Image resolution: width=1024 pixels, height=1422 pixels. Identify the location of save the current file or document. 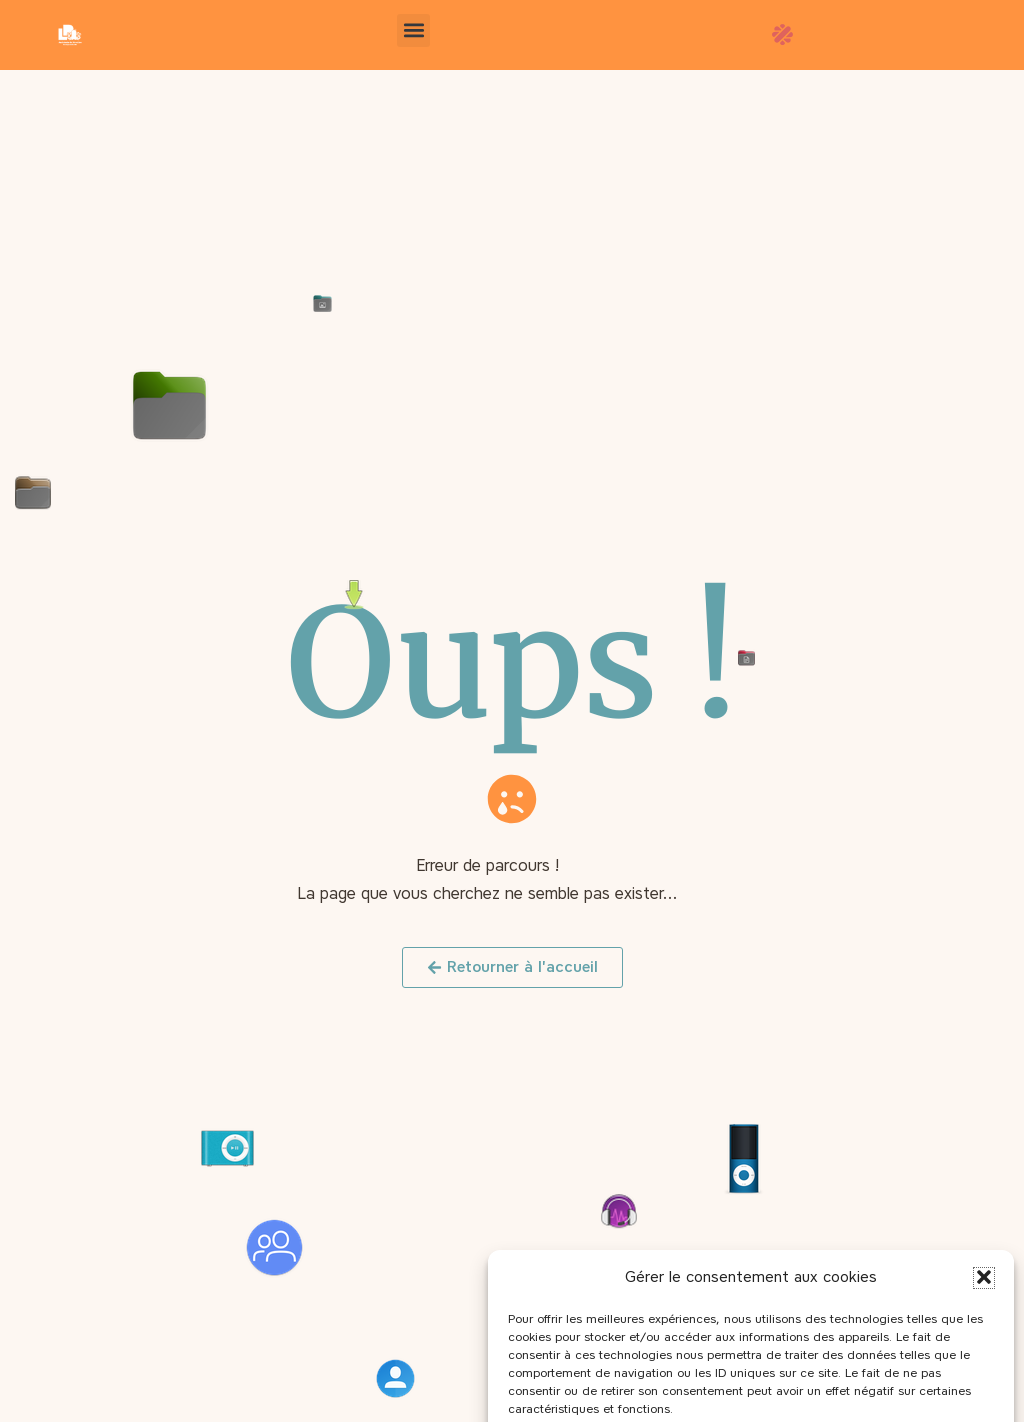
(354, 595).